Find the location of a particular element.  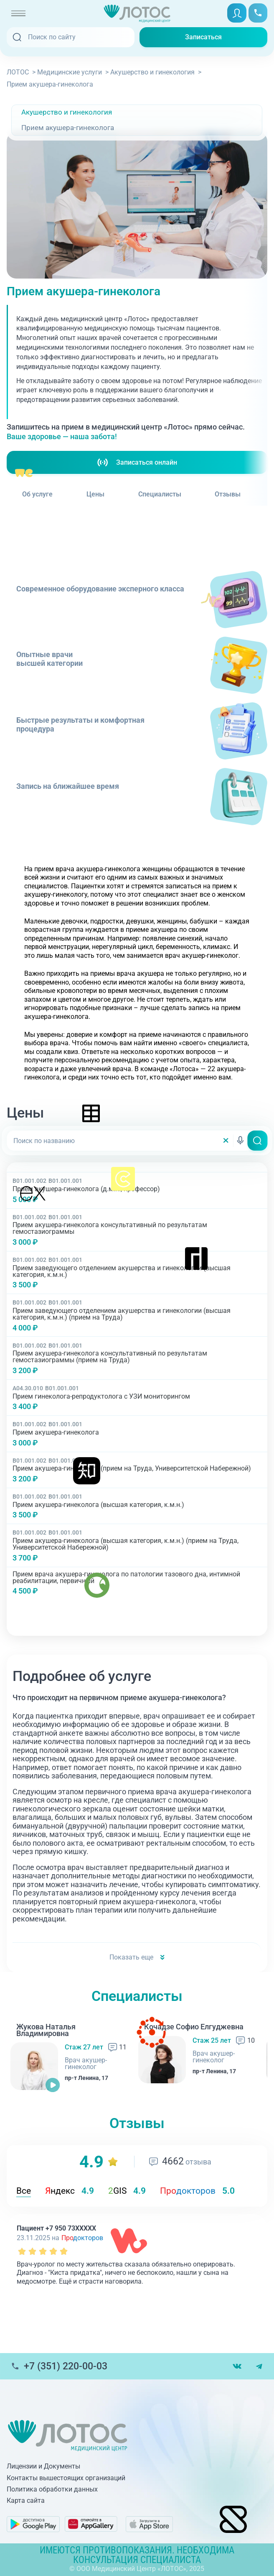

open the fing network scanner app is located at coordinates (151, 2032).